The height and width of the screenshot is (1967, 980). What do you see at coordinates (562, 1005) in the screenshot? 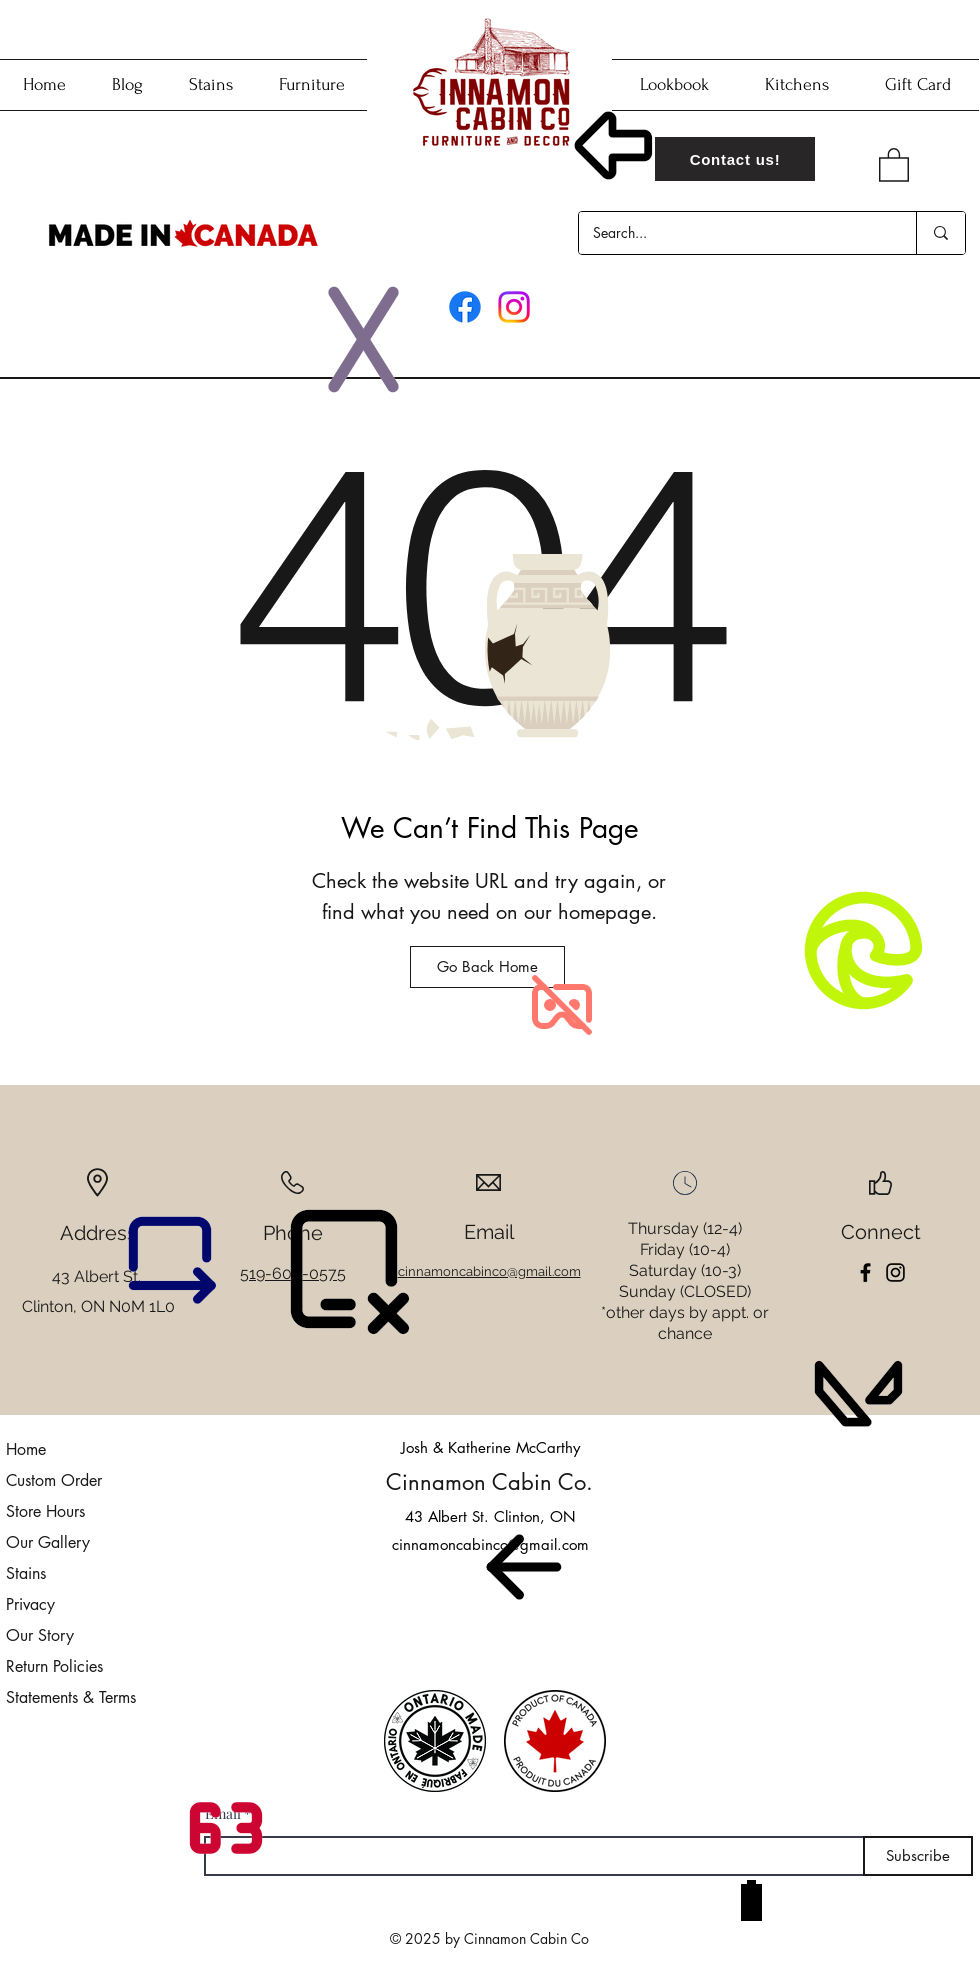
I see `disable VR or cardboard viewer mode` at bounding box center [562, 1005].